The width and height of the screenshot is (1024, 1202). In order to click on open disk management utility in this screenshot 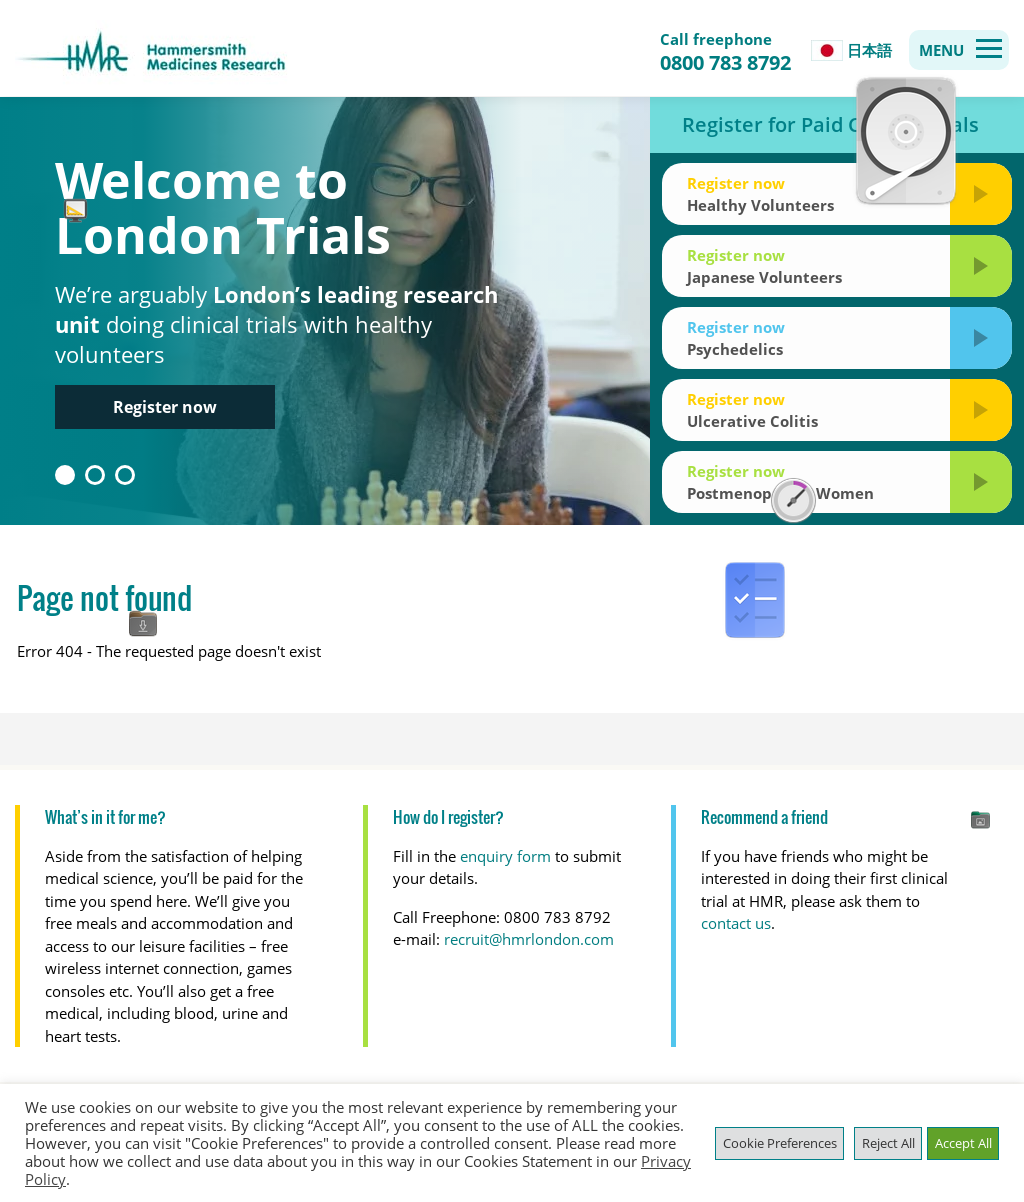, I will do `click(906, 141)`.